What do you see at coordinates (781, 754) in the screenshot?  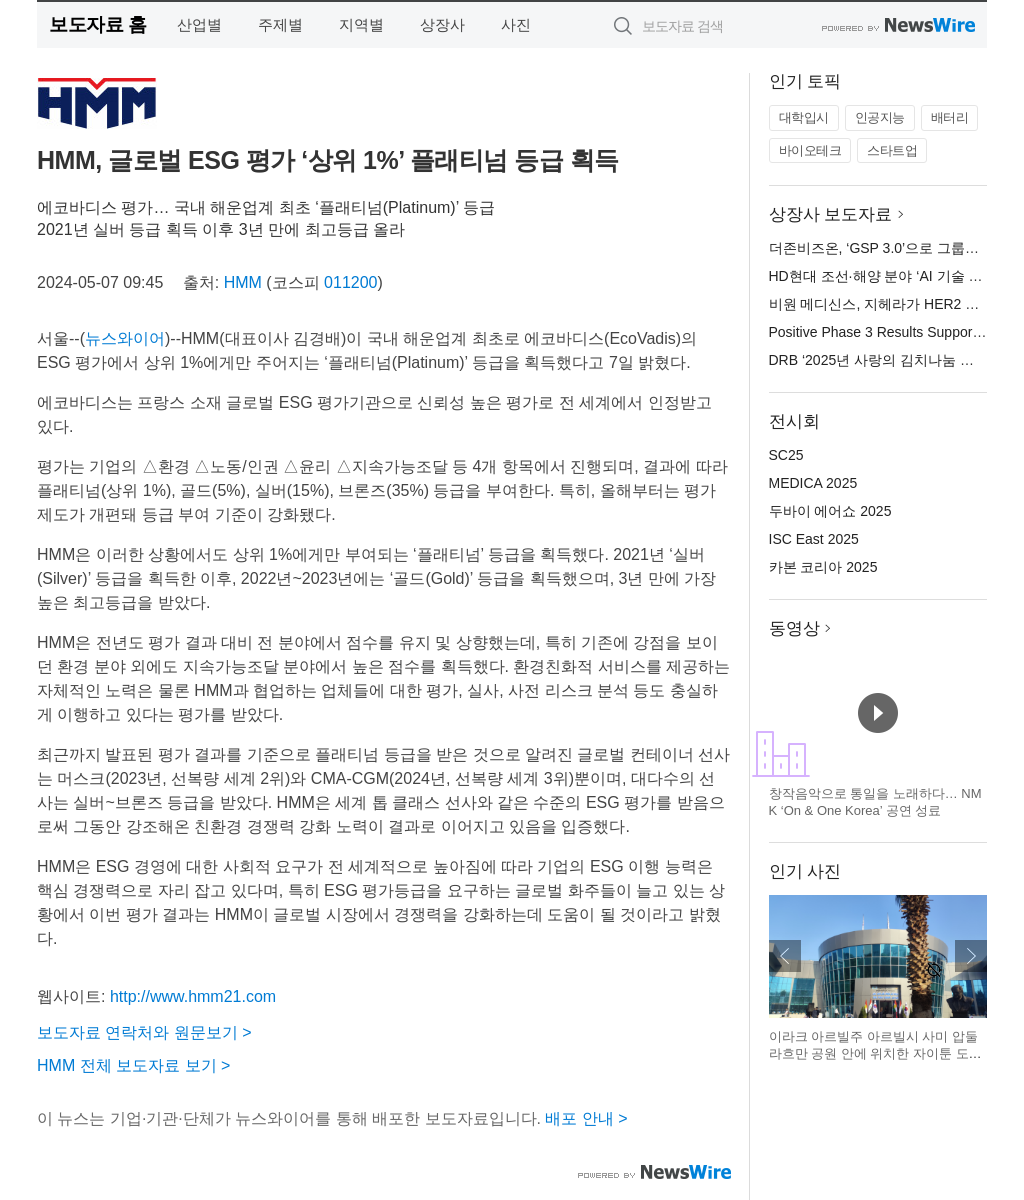 I see `view city or urban locations` at bounding box center [781, 754].